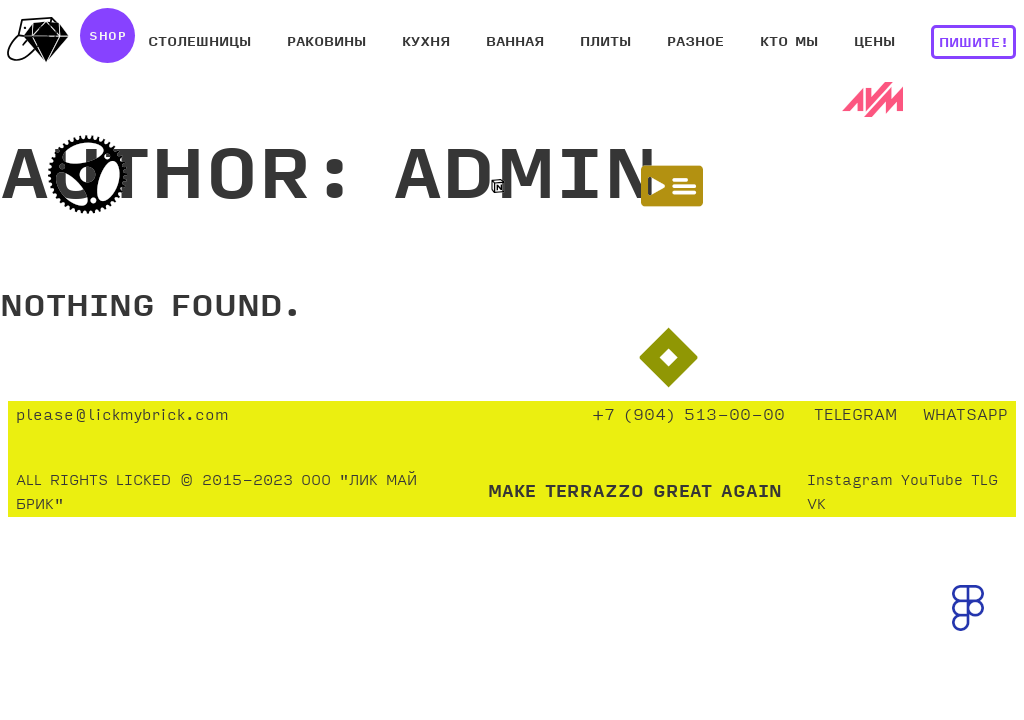  Describe the element at coordinates (872, 99) in the screenshot. I see `AVM company logo` at that location.